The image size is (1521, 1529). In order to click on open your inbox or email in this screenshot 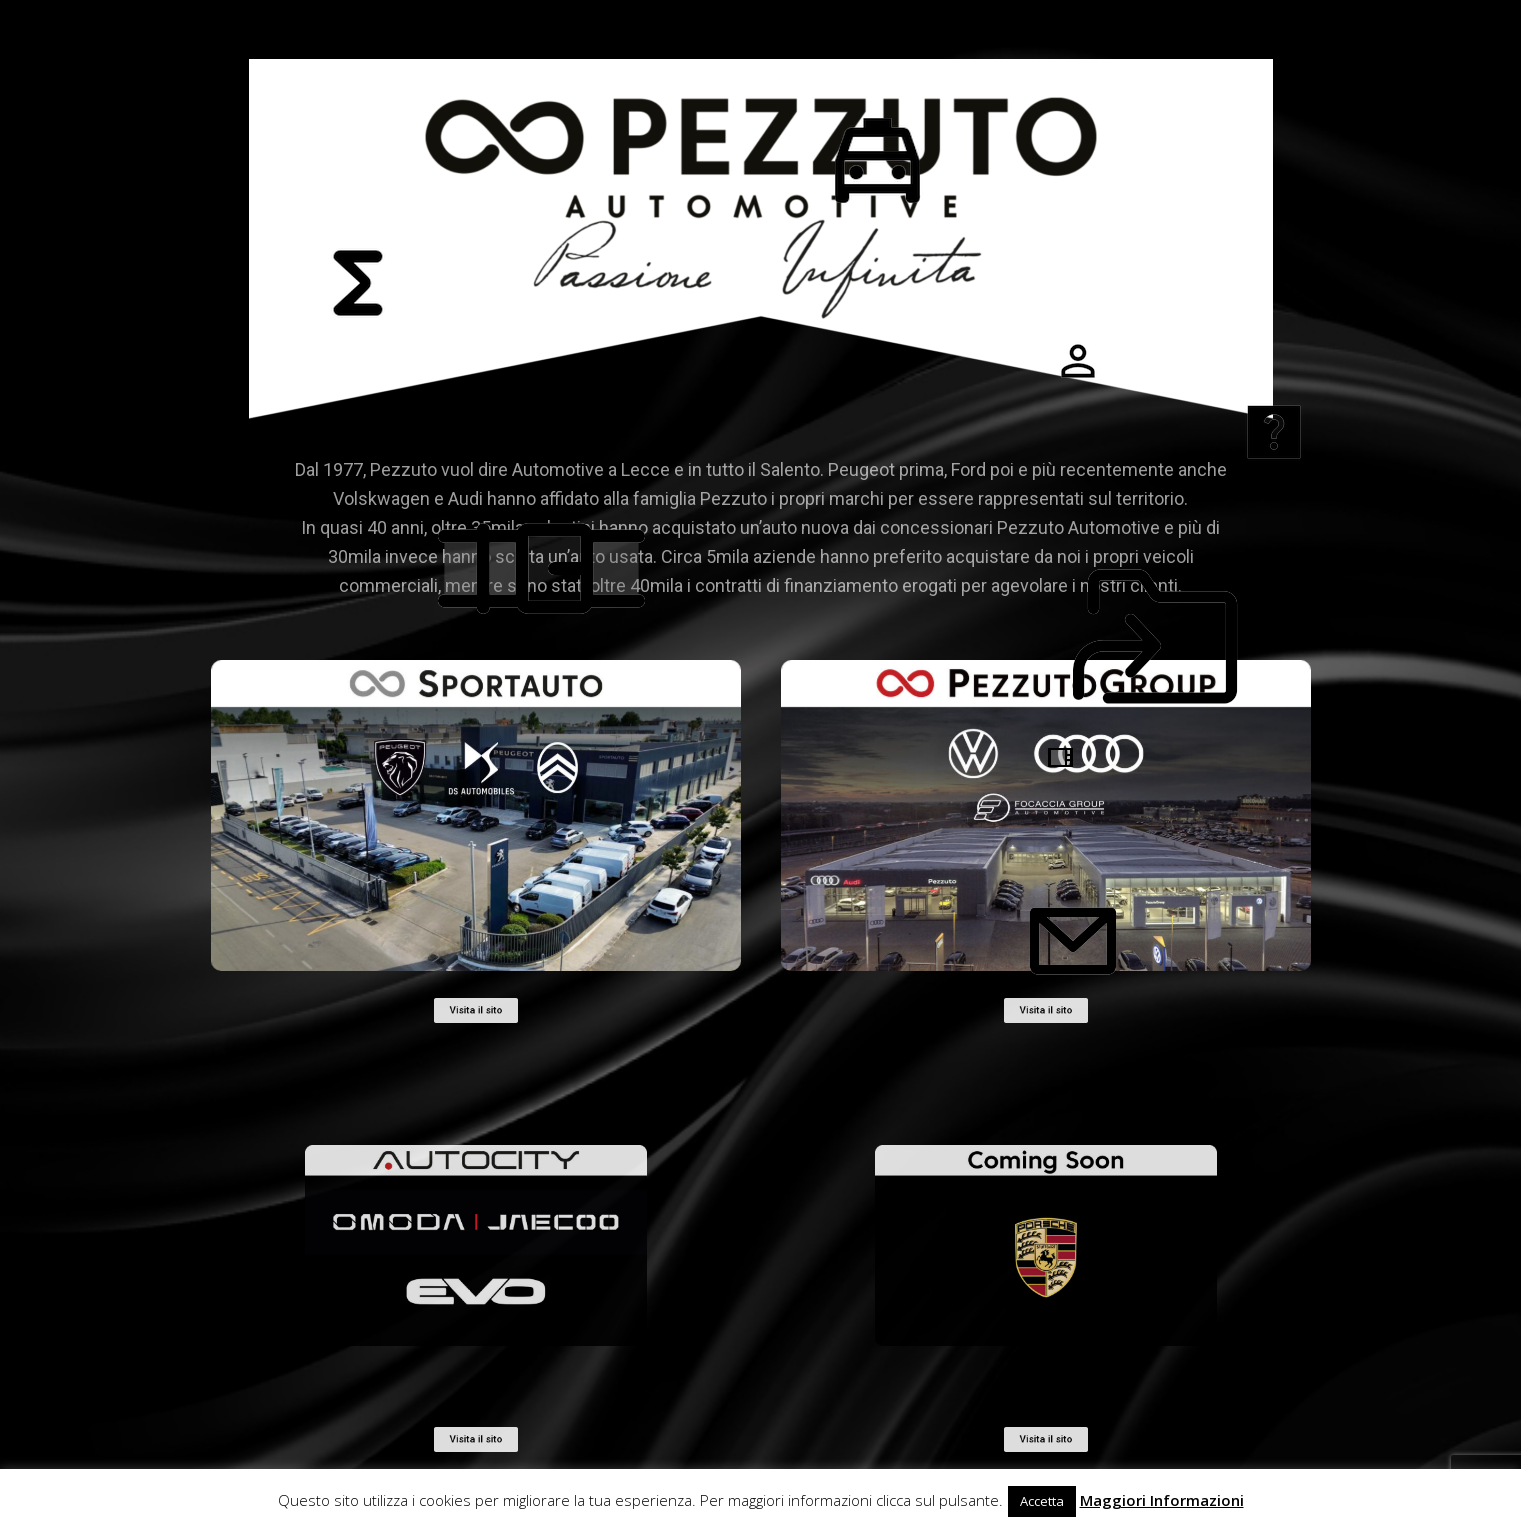, I will do `click(1073, 941)`.